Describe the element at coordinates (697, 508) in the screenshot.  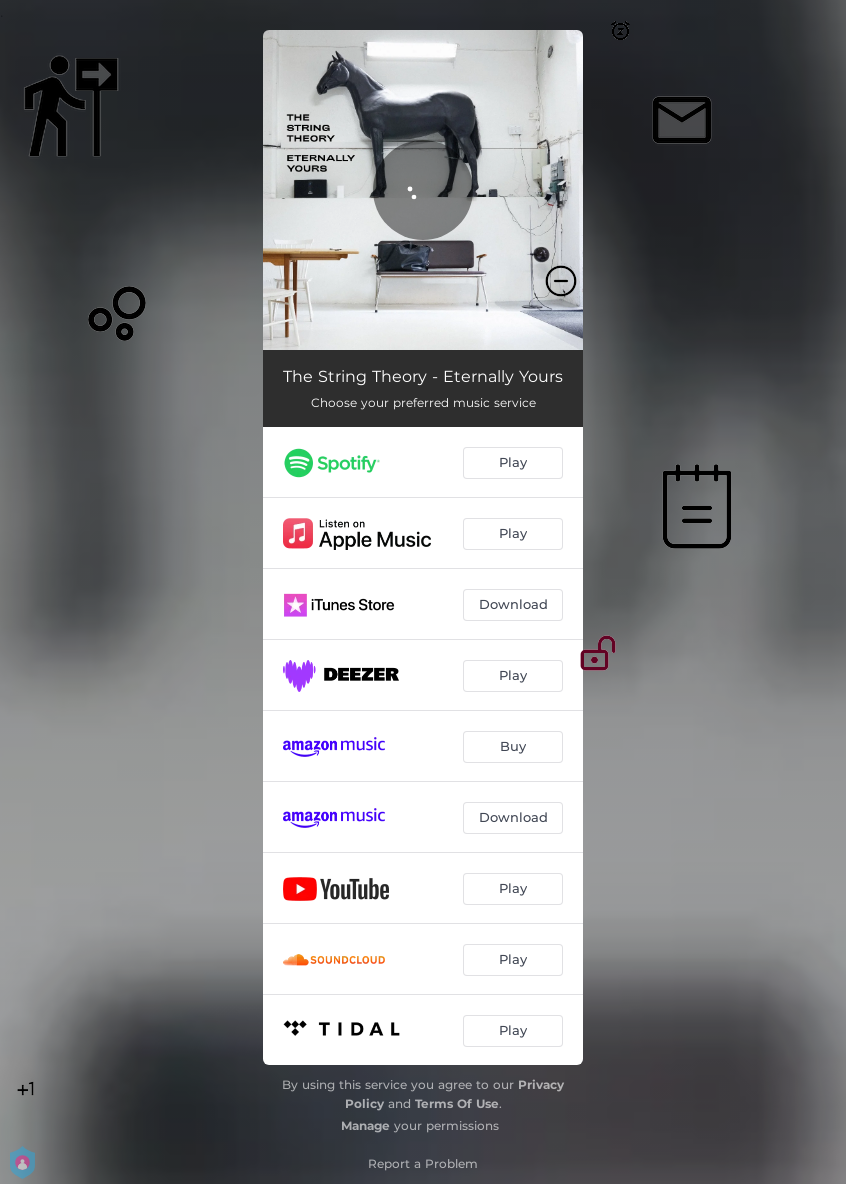
I see `open notes or notepad app` at that location.